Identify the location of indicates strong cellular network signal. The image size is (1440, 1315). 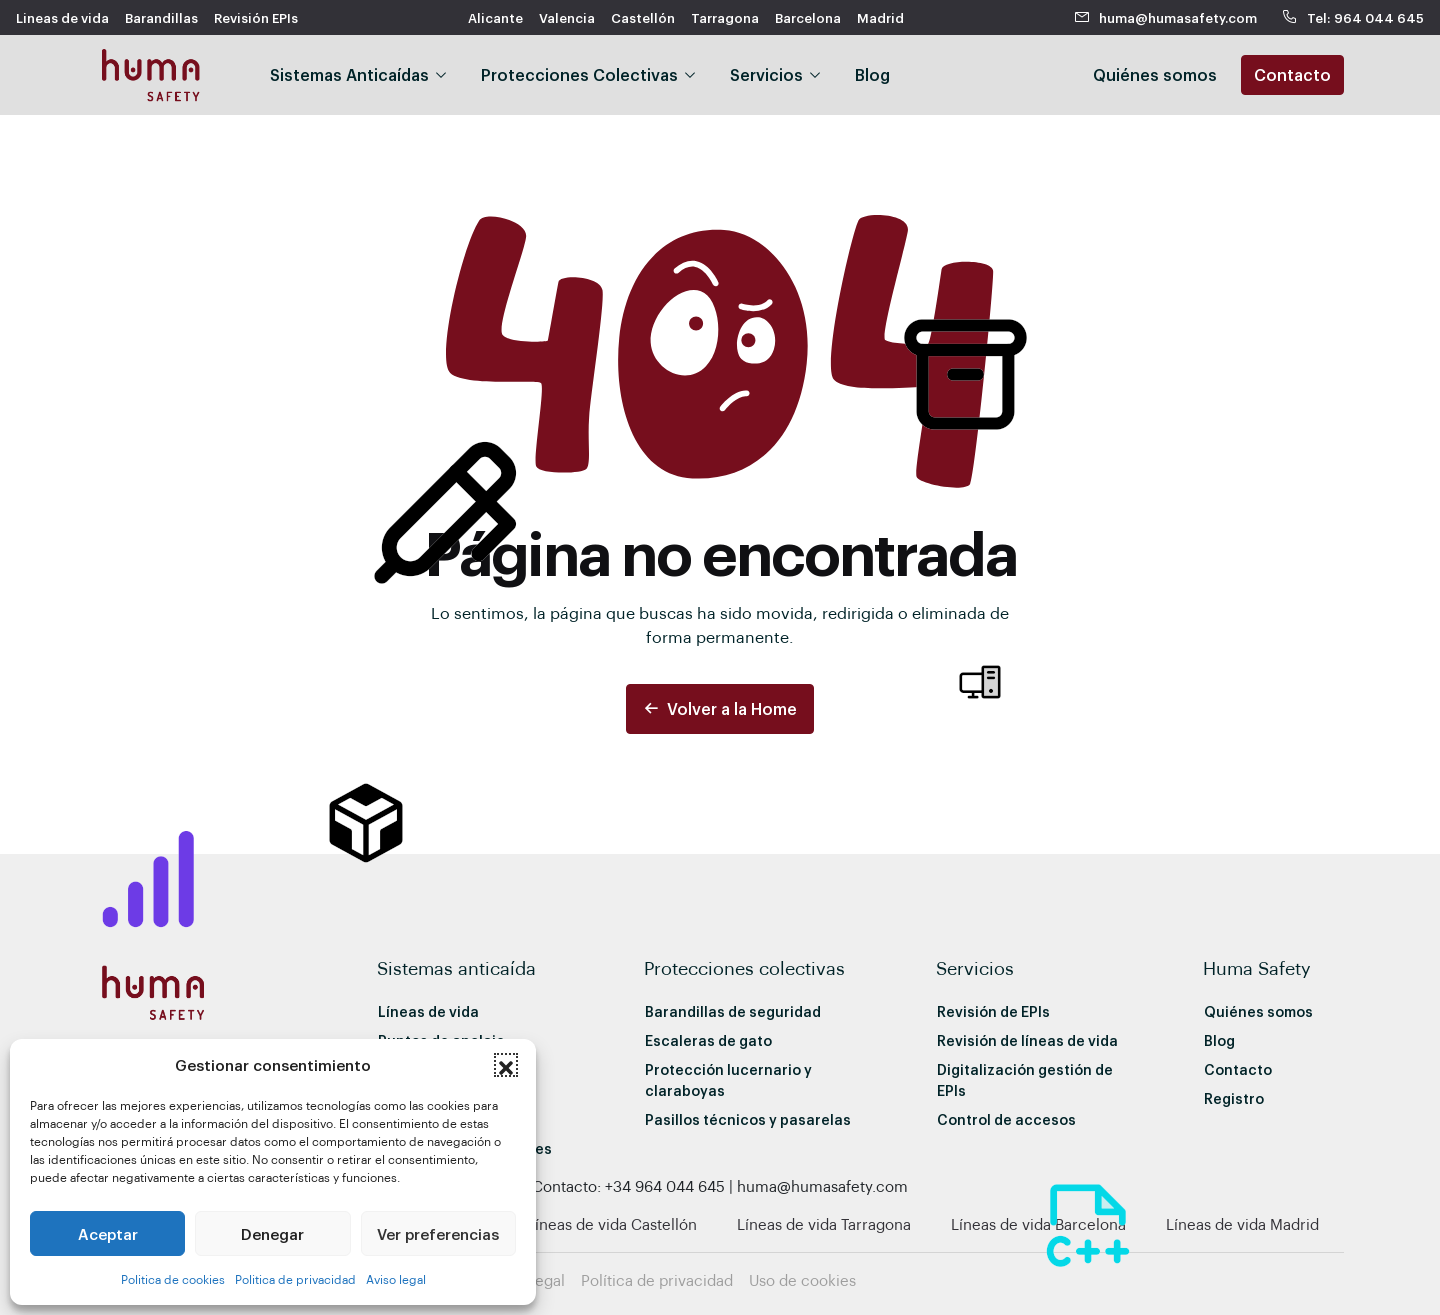
(166, 874).